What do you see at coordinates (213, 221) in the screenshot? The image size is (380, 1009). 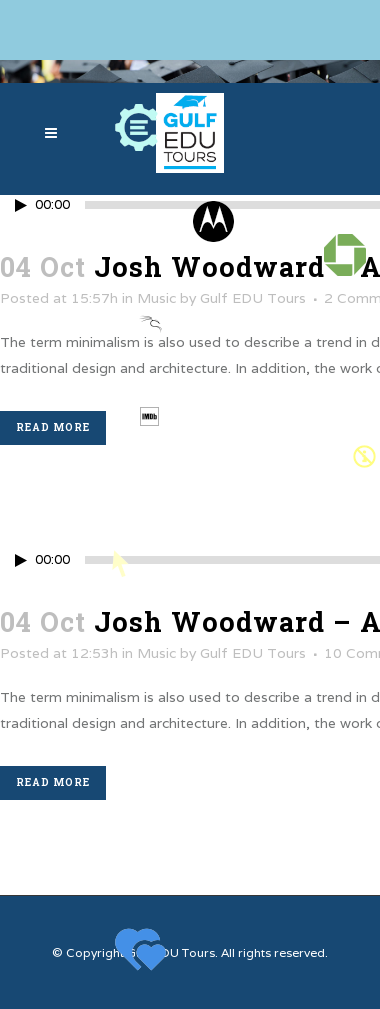 I see `Motorola brand logo` at bounding box center [213, 221].